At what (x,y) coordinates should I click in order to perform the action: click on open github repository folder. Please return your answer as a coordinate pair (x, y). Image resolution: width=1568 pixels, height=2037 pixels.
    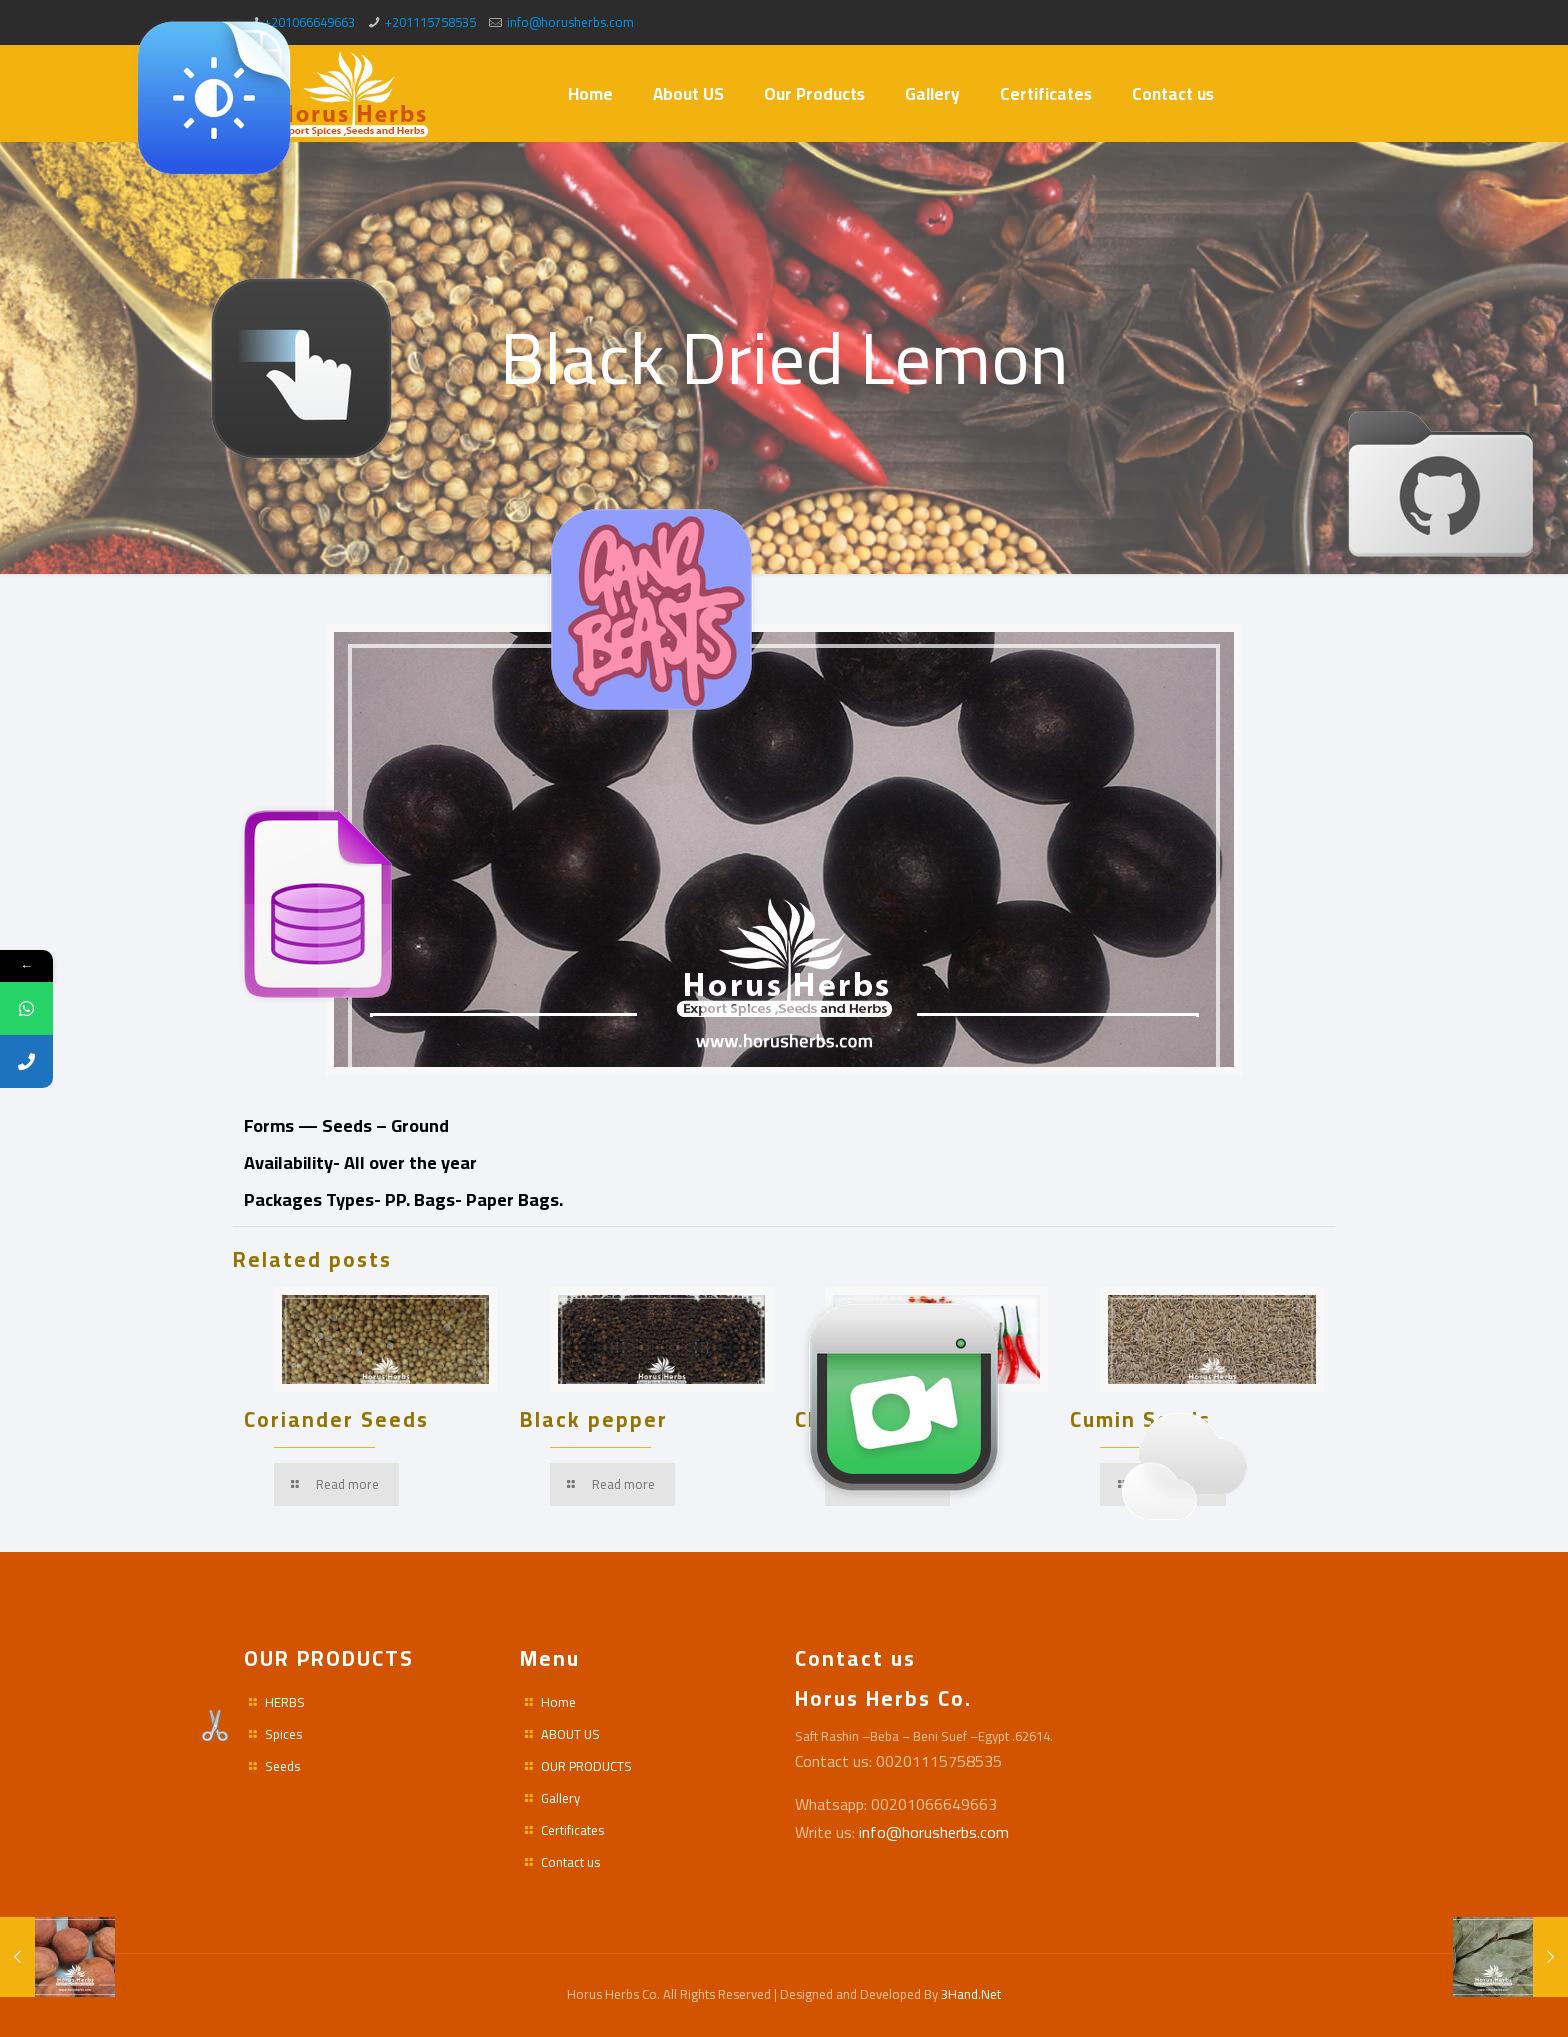
    Looking at the image, I should click on (1440, 489).